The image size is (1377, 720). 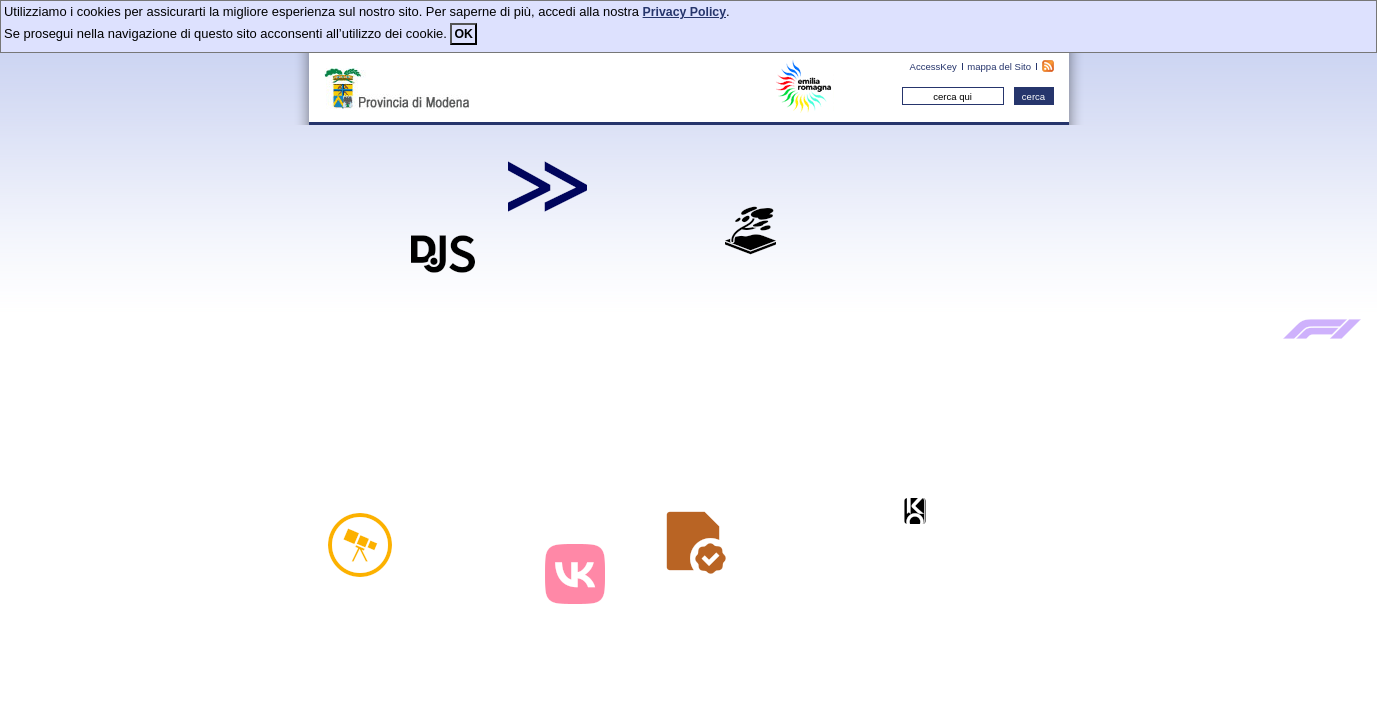 I want to click on WPExplorer WordPress themes and resources logo, so click(x=360, y=545).